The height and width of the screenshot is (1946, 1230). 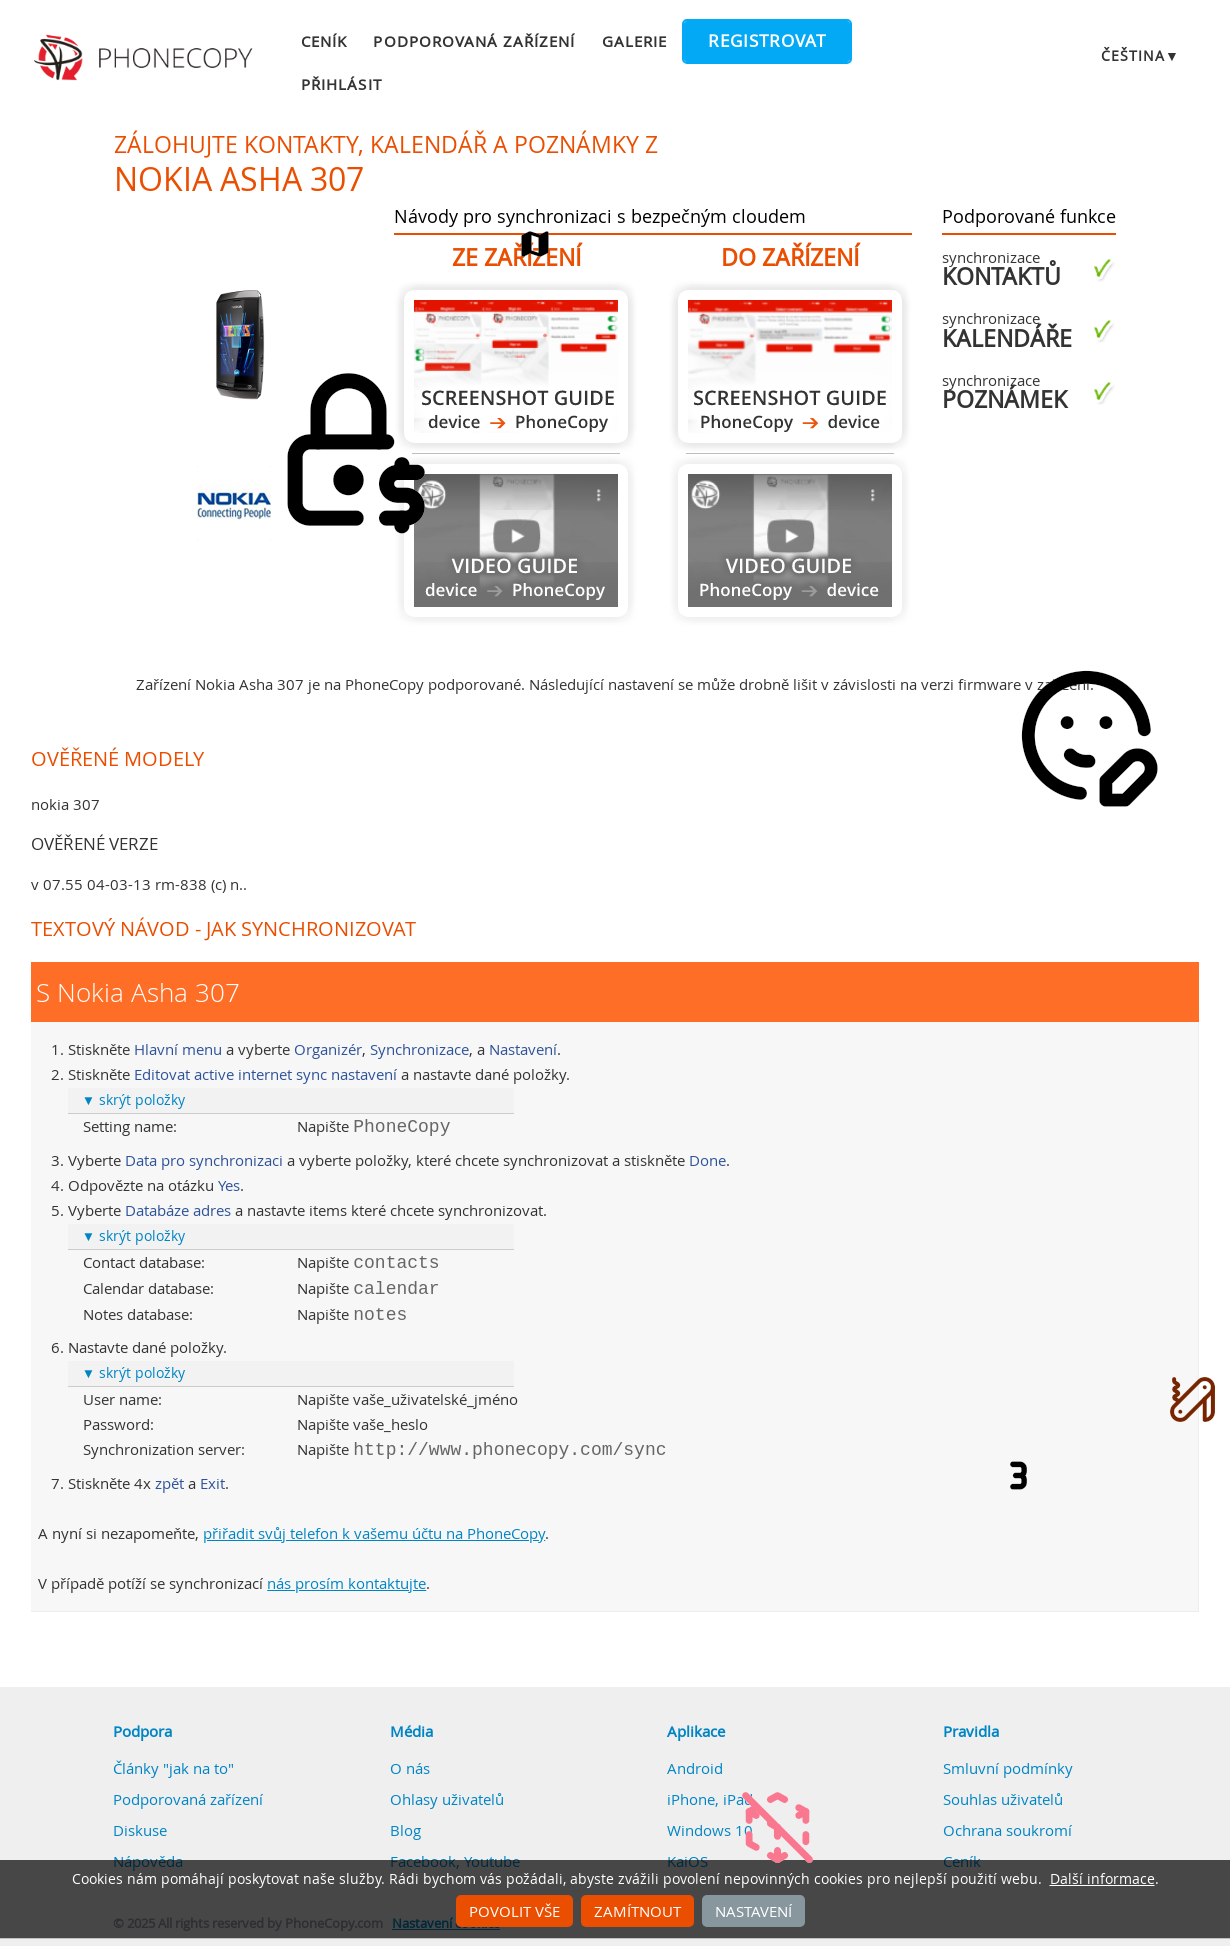 What do you see at coordinates (777, 1827) in the screenshot?
I see `3D object view is disabled` at bounding box center [777, 1827].